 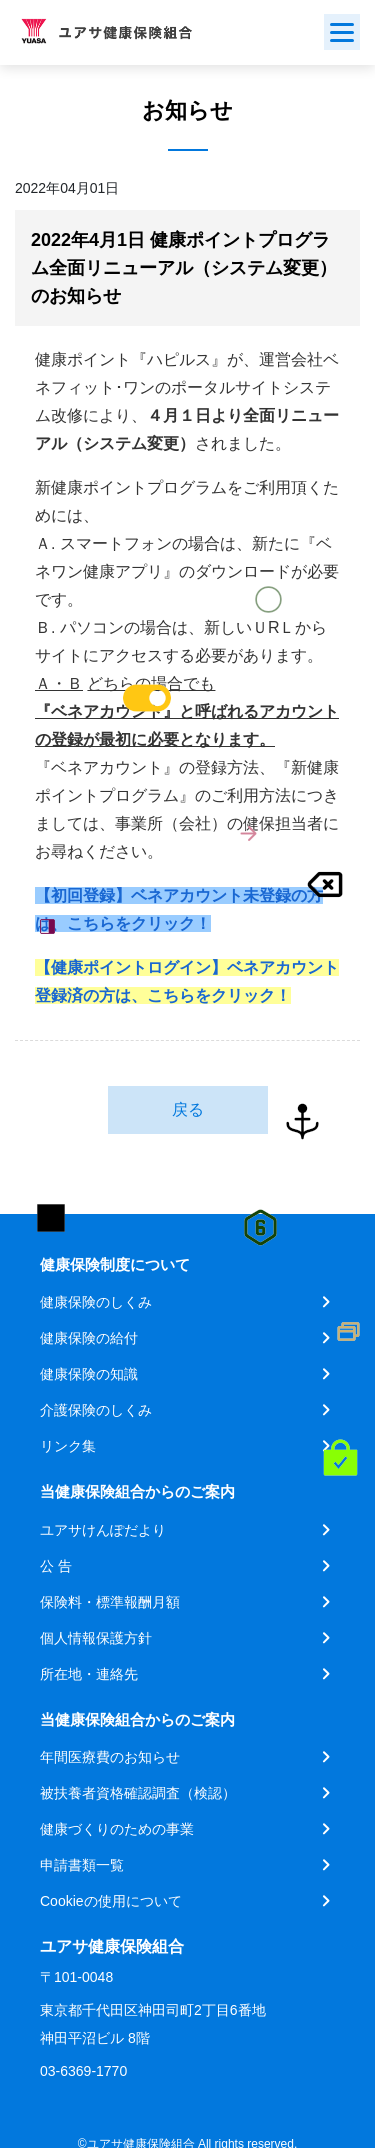 What do you see at coordinates (348, 1331) in the screenshot?
I see `view open browser windows` at bounding box center [348, 1331].